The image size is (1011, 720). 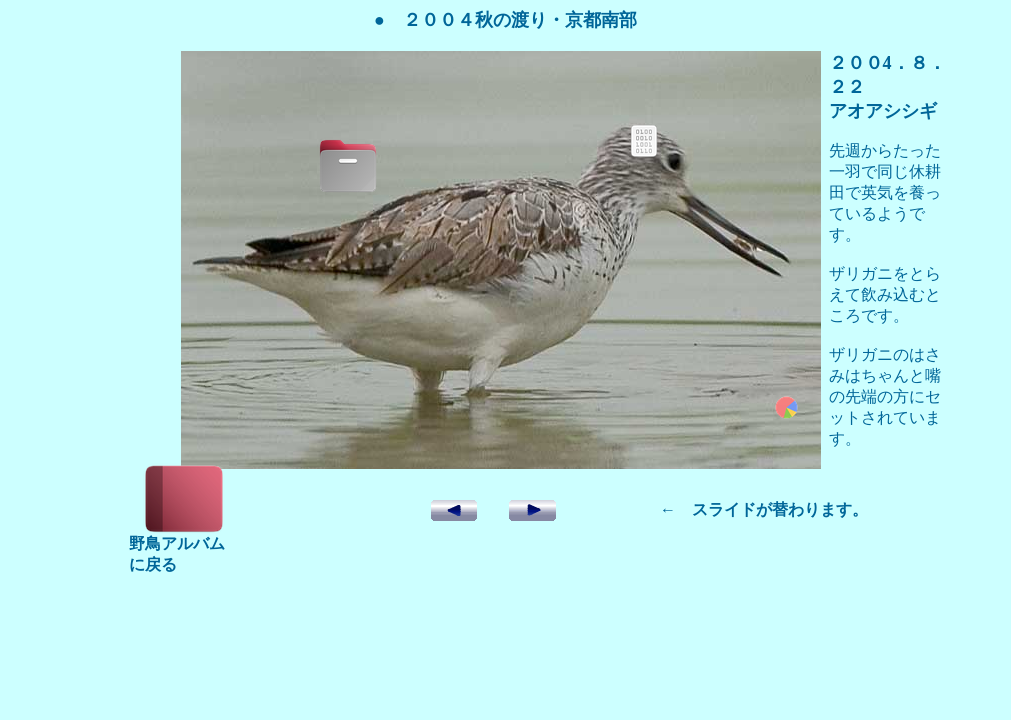 I want to click on indicates a binary or executable file type, so click(x=644, y=141).